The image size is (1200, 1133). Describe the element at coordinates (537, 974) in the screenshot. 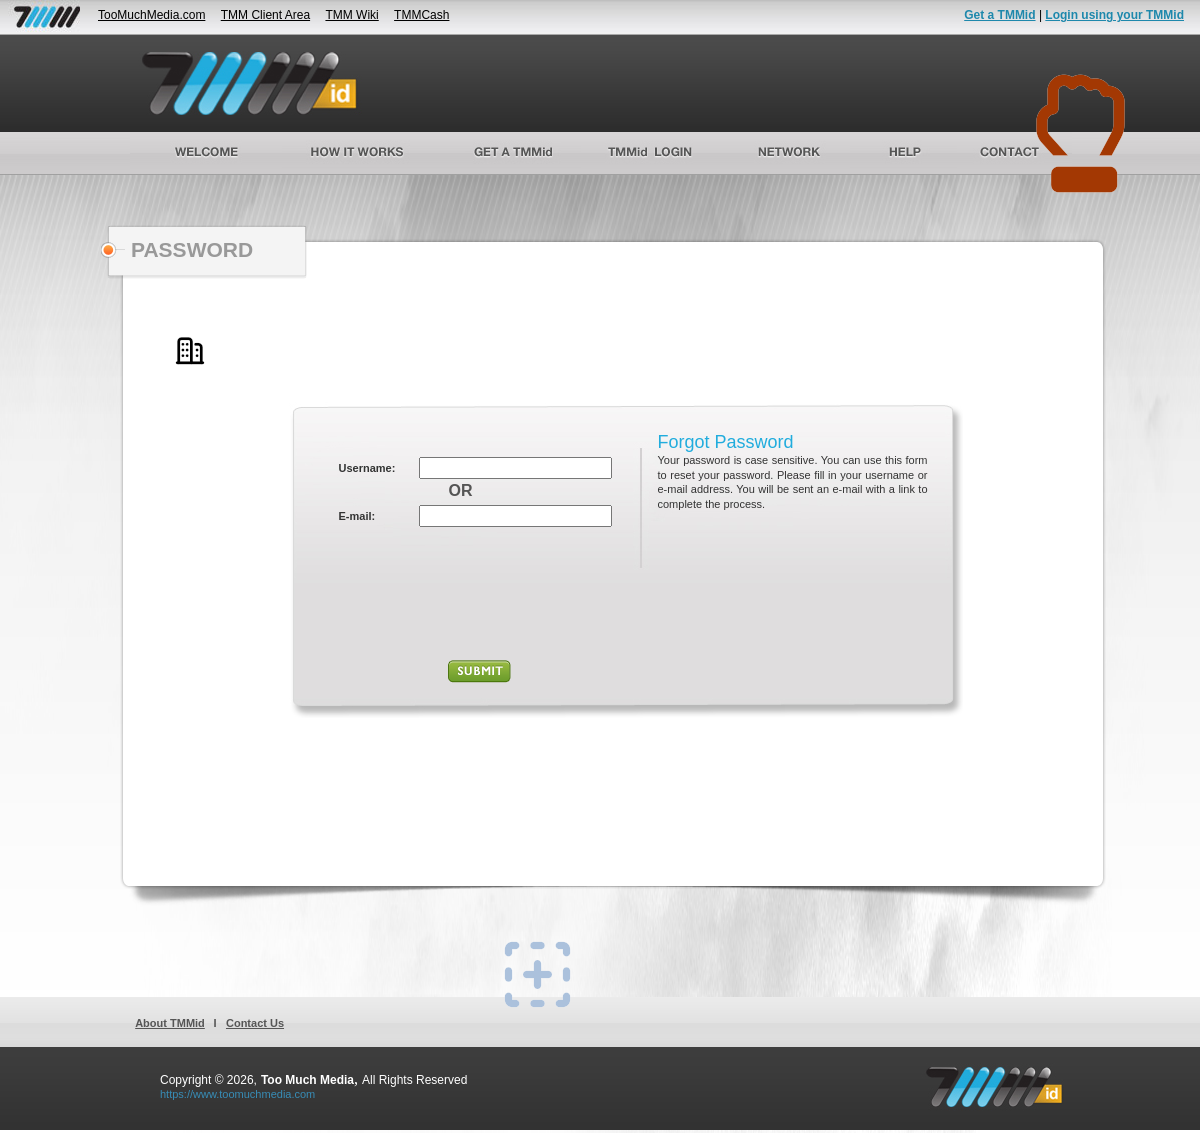

I see `add a new section to the document` at that location.